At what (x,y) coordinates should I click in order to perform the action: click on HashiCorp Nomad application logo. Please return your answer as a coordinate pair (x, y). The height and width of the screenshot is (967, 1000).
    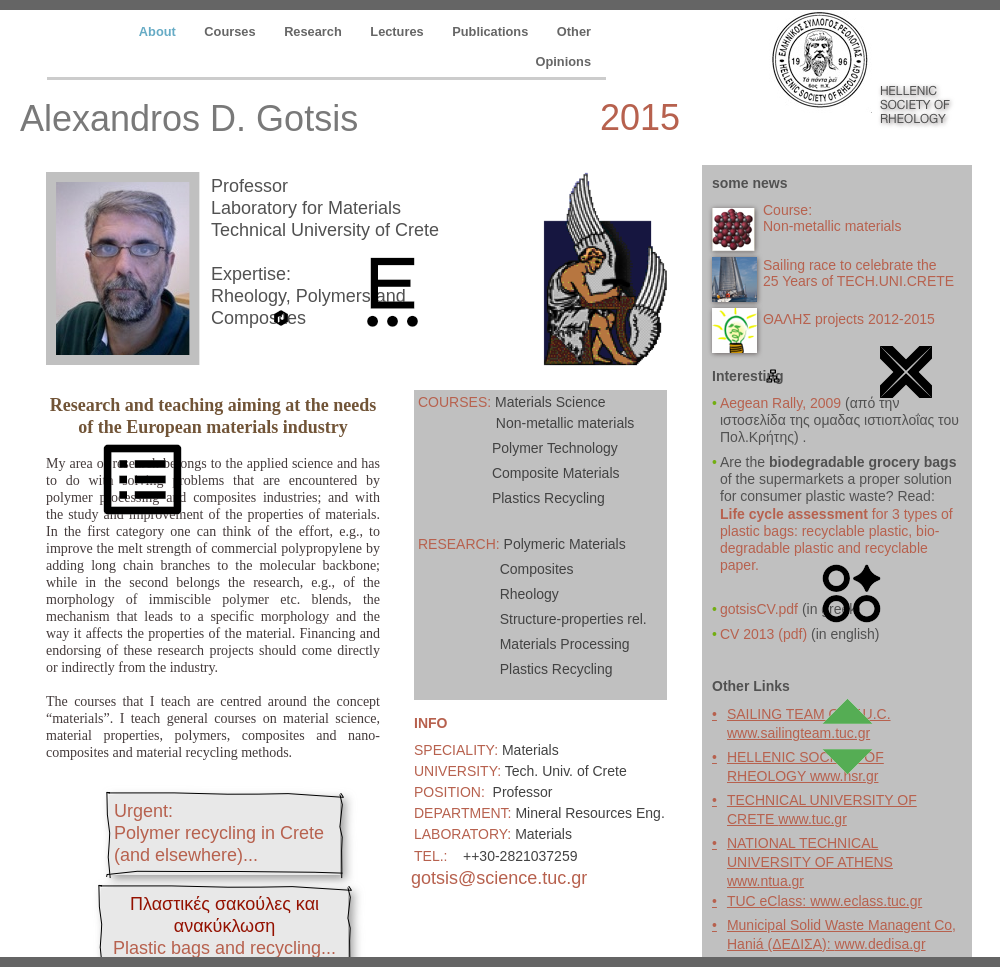
    Looking at the image, I should click on (281, 318).